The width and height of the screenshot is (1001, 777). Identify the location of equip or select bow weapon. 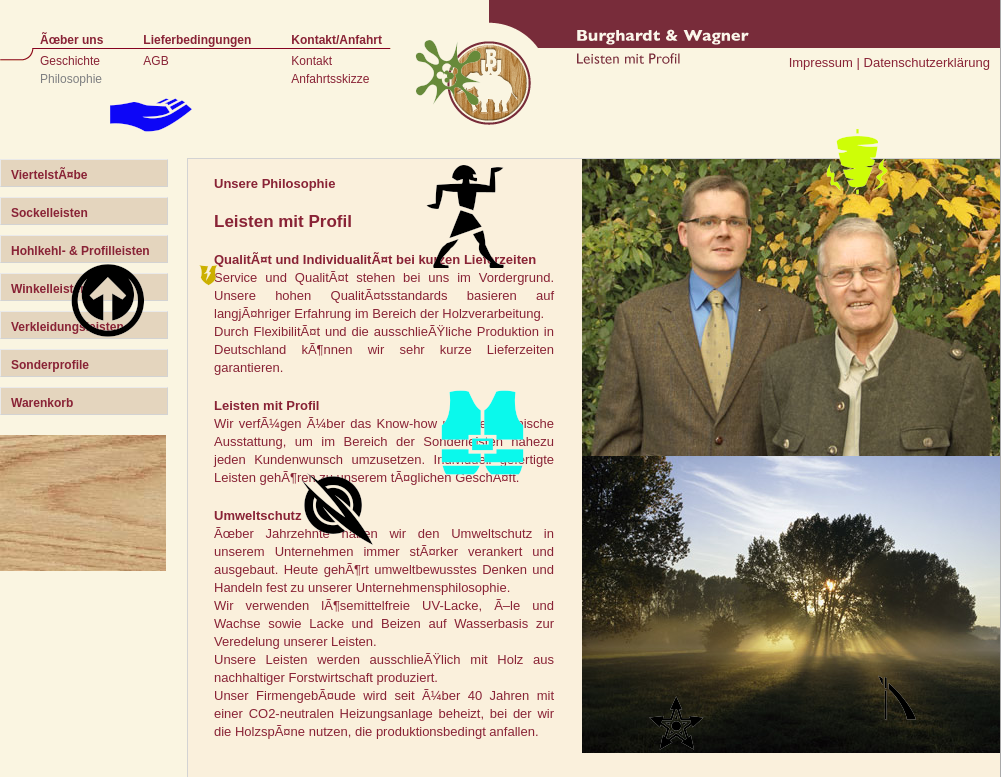
(892, 697).